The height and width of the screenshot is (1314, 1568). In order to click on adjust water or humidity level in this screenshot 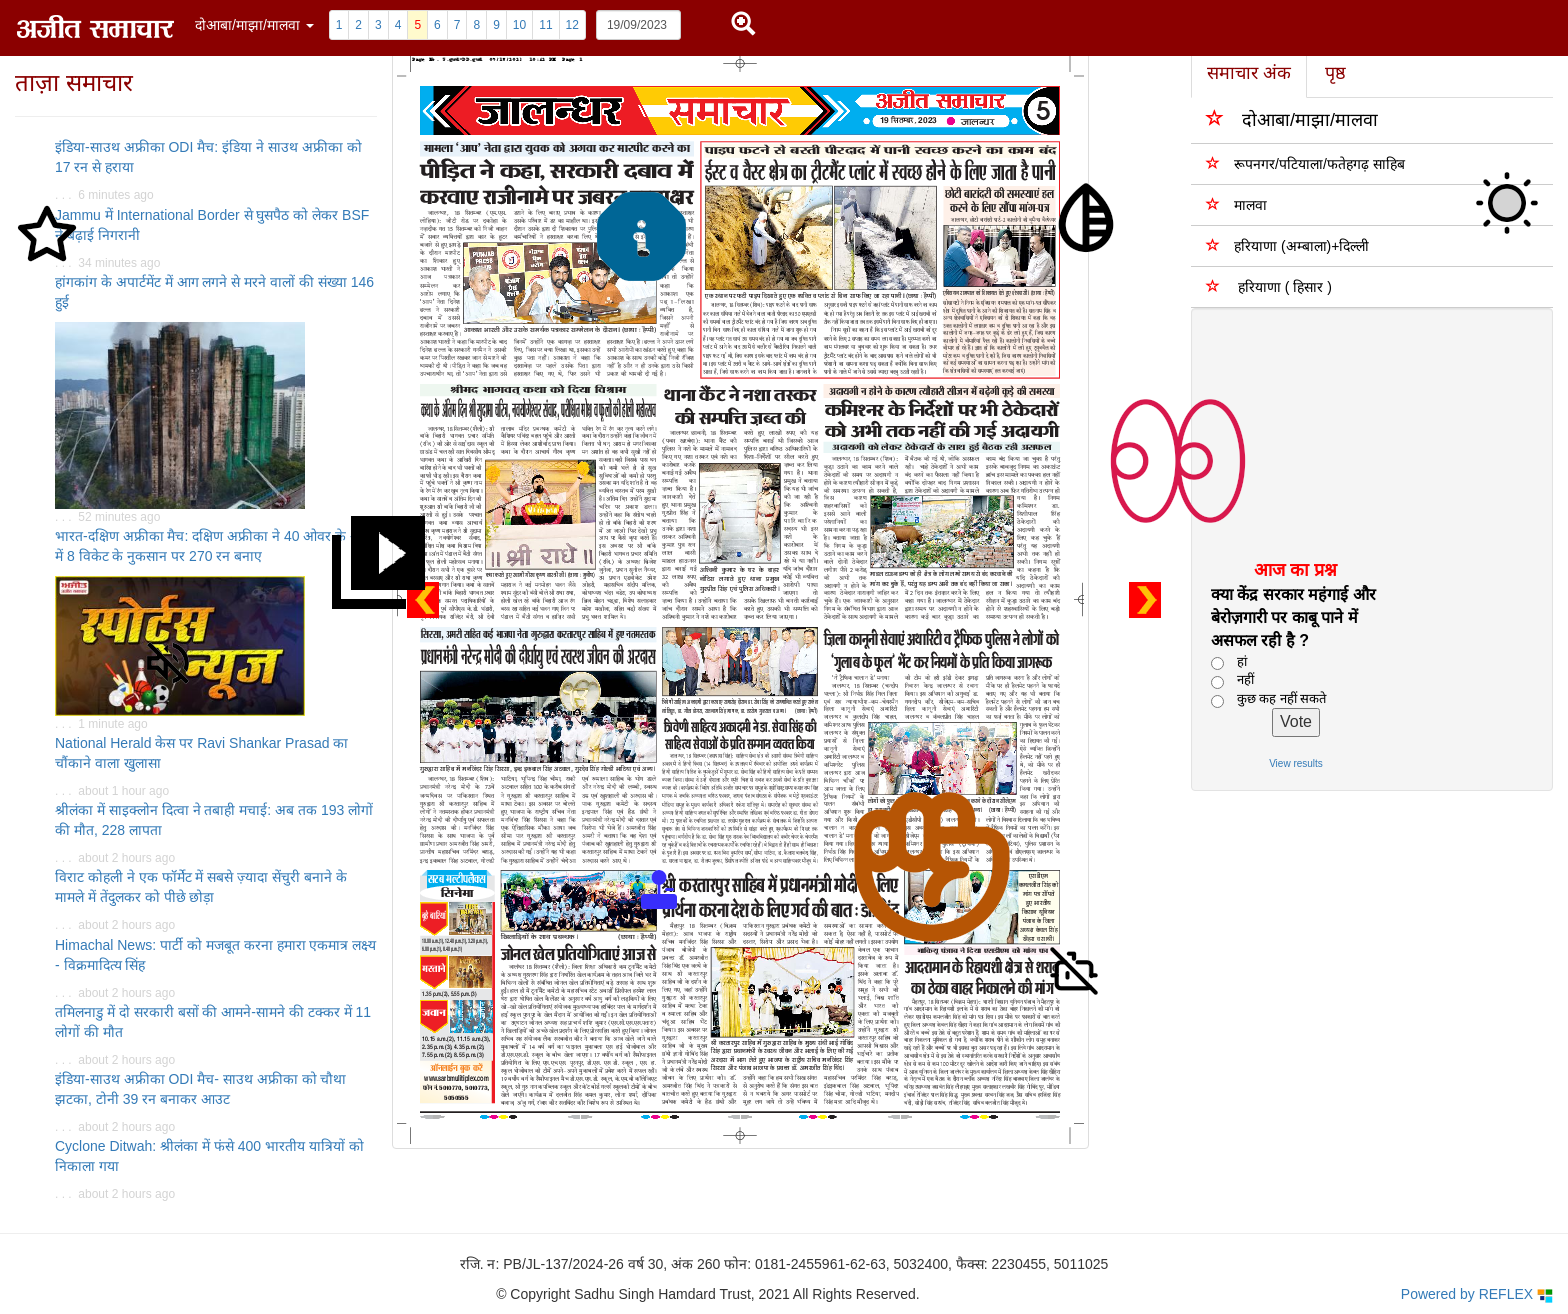, I will do `click(1086, 220)`.